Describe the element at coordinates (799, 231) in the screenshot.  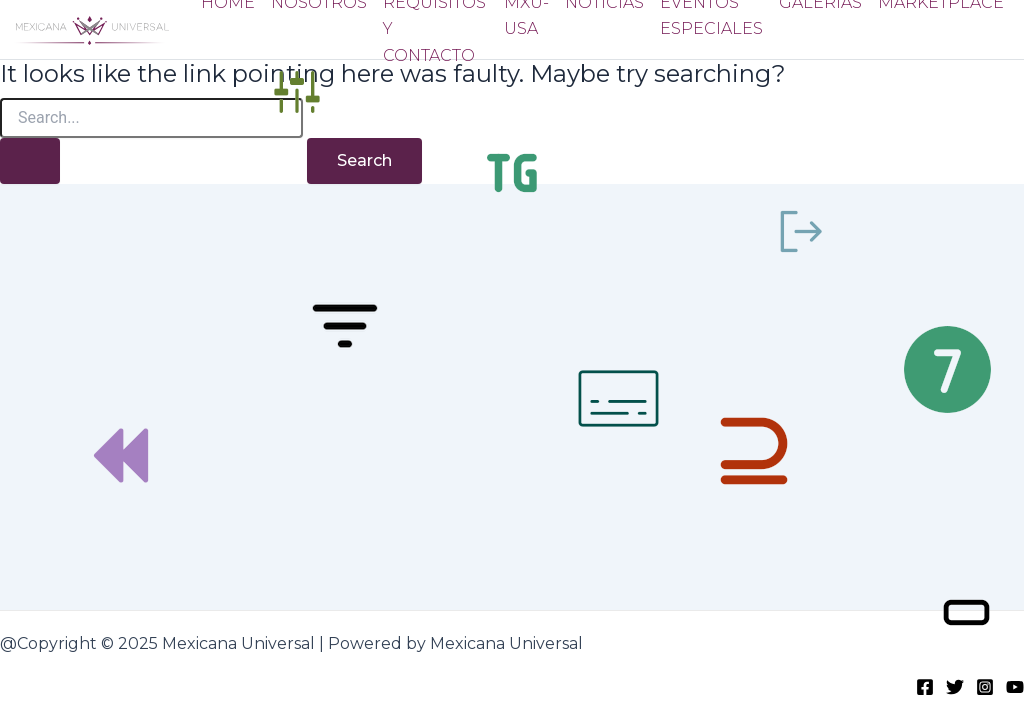
I see `sign out of your account` at that location.